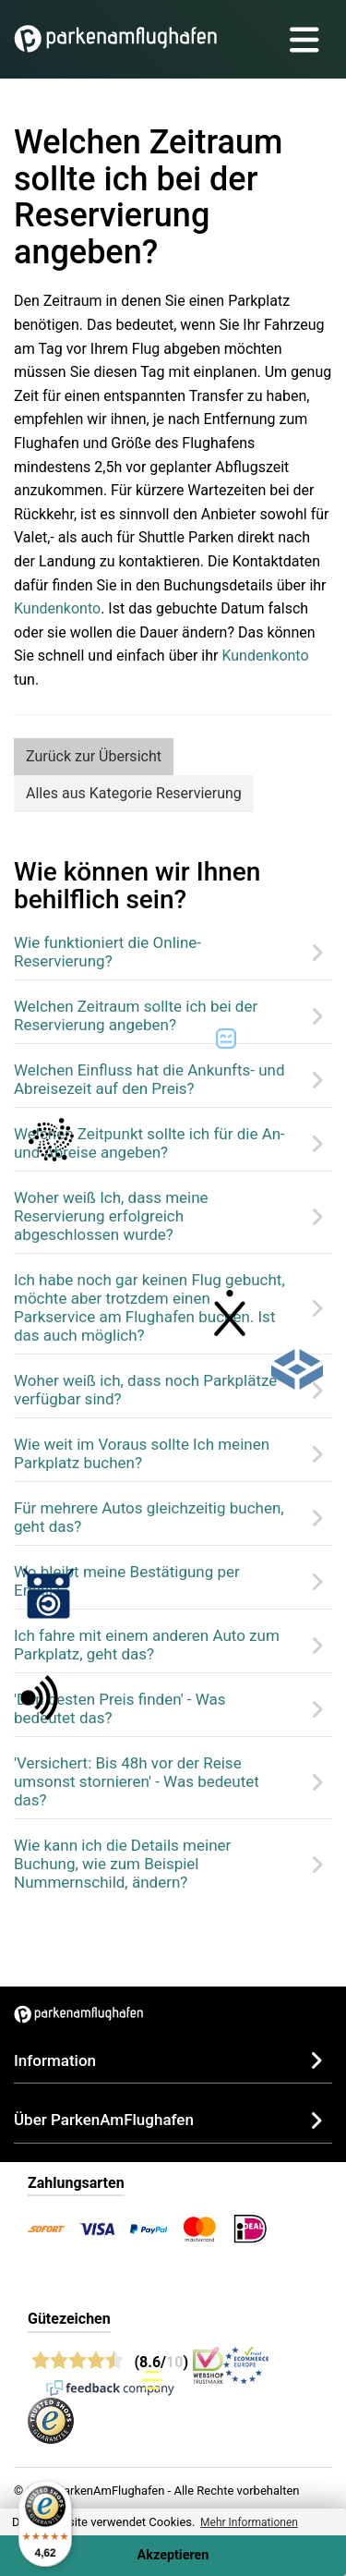 This screenshot has height=2576, width=346. Describe the element at coordinates (230, 1313) in the screenshot. I see `launch Citrix workspace or virtual desktop` at that location.